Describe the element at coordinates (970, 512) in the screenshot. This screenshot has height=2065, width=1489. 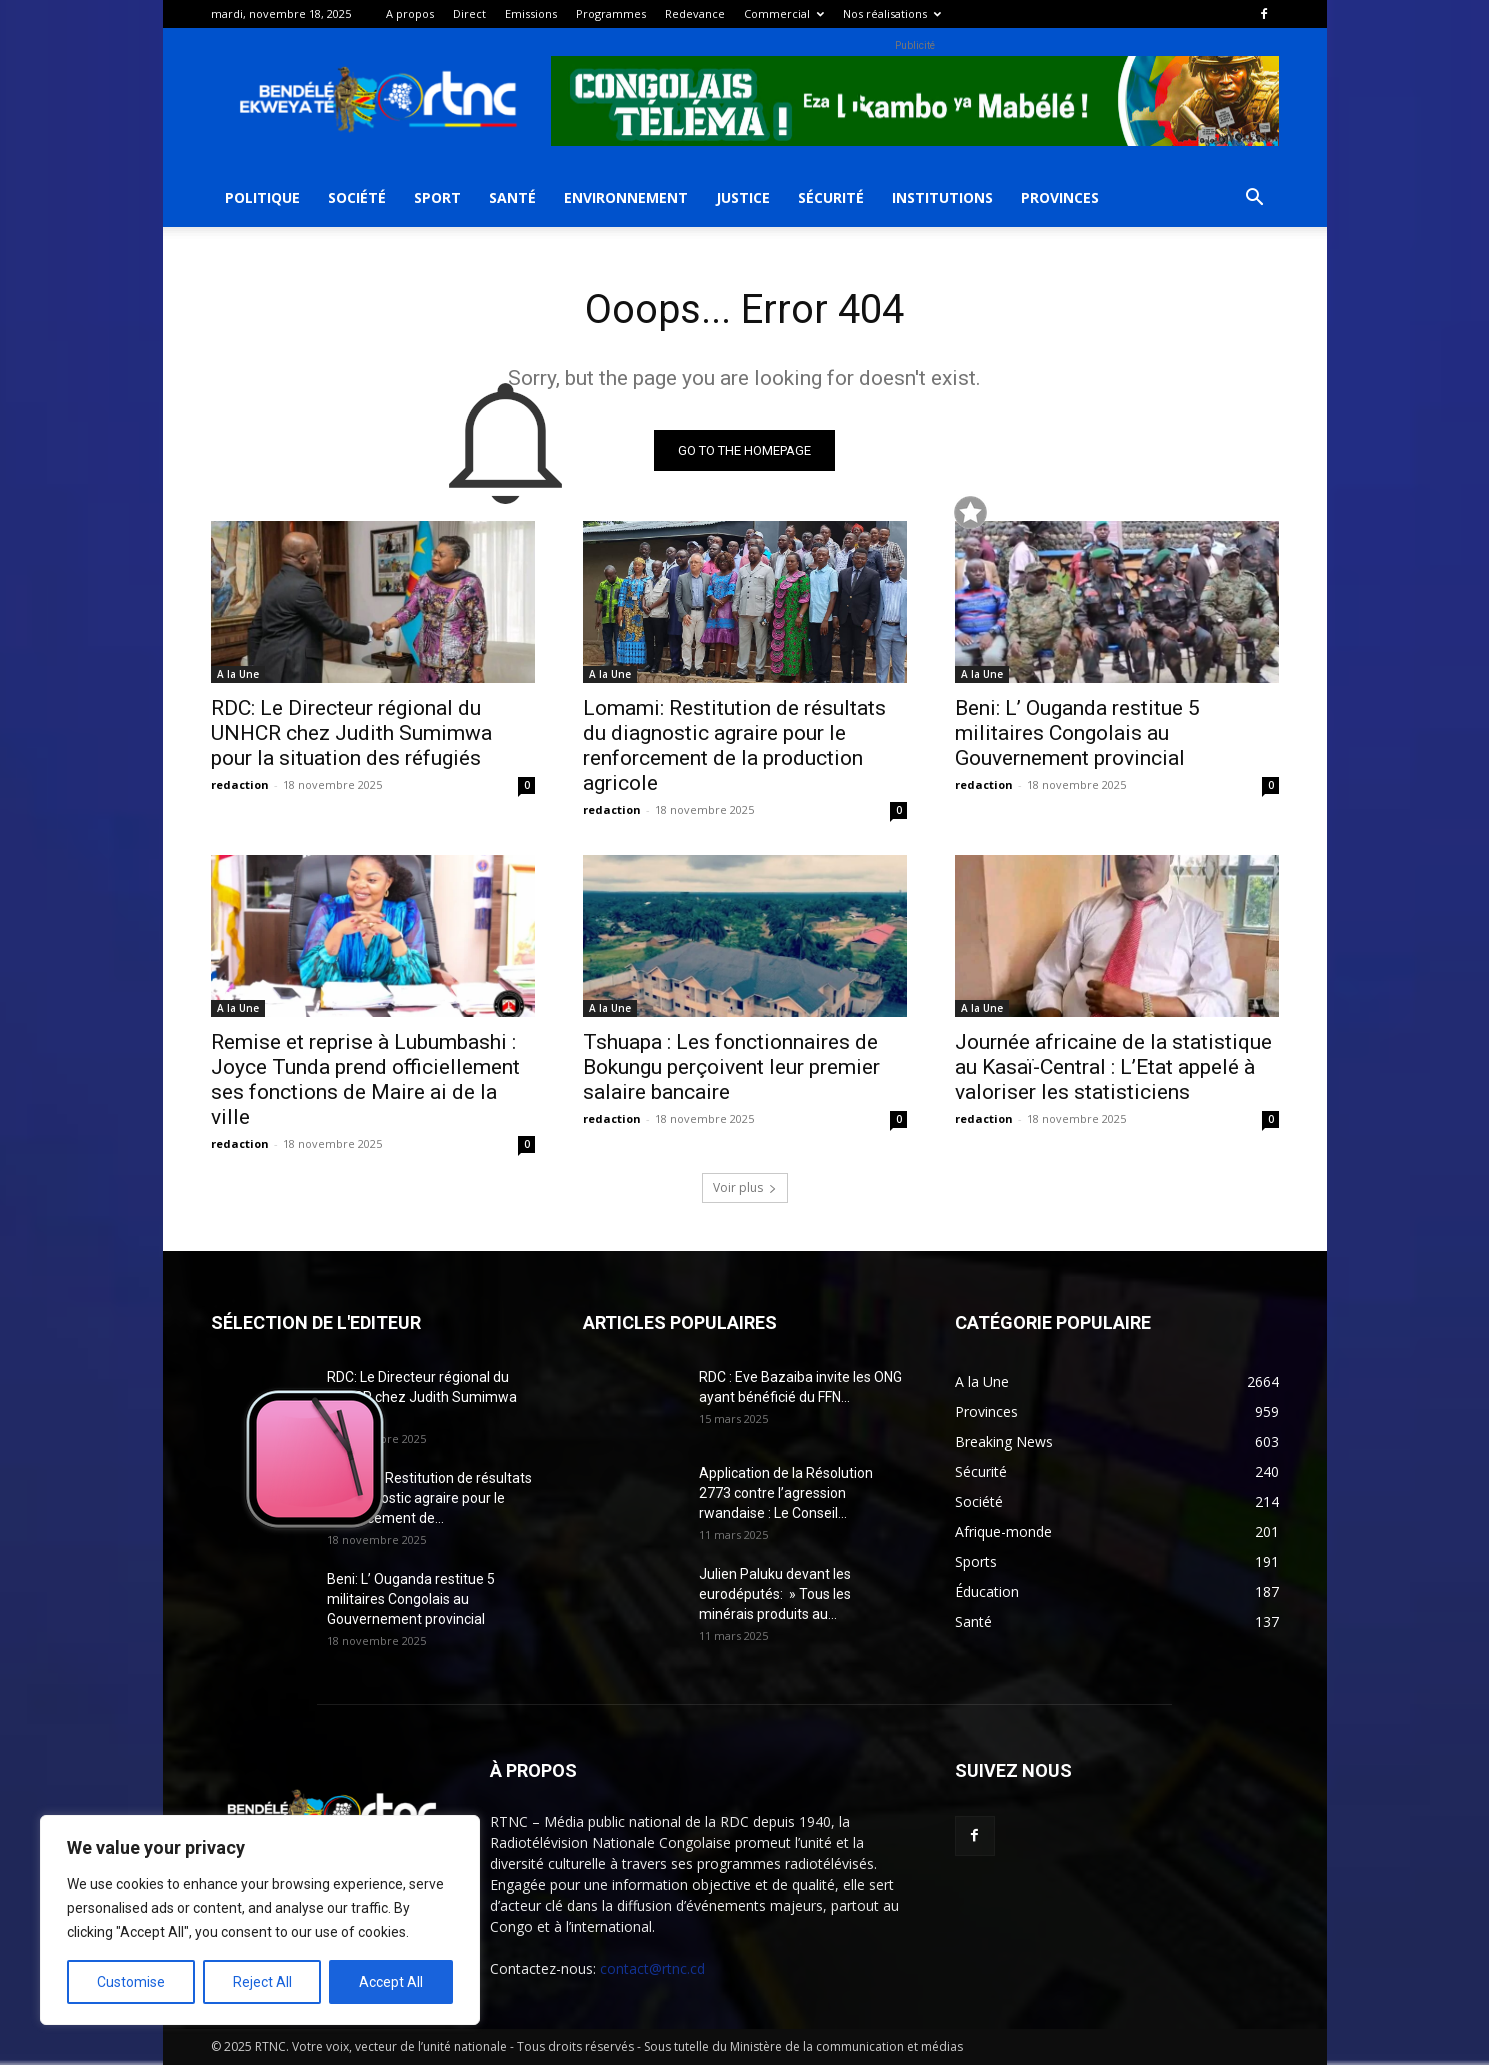
I see `indicates an unrated item` at that location.